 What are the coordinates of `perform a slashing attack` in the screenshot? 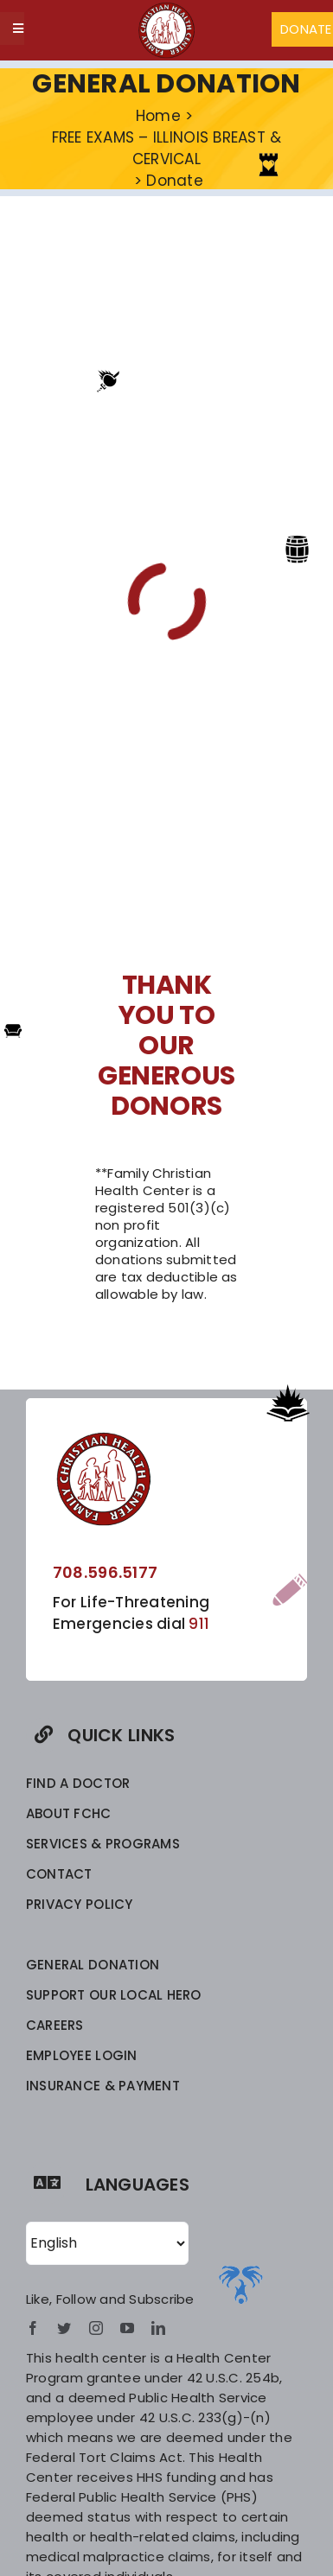 It's located at (108, 381).